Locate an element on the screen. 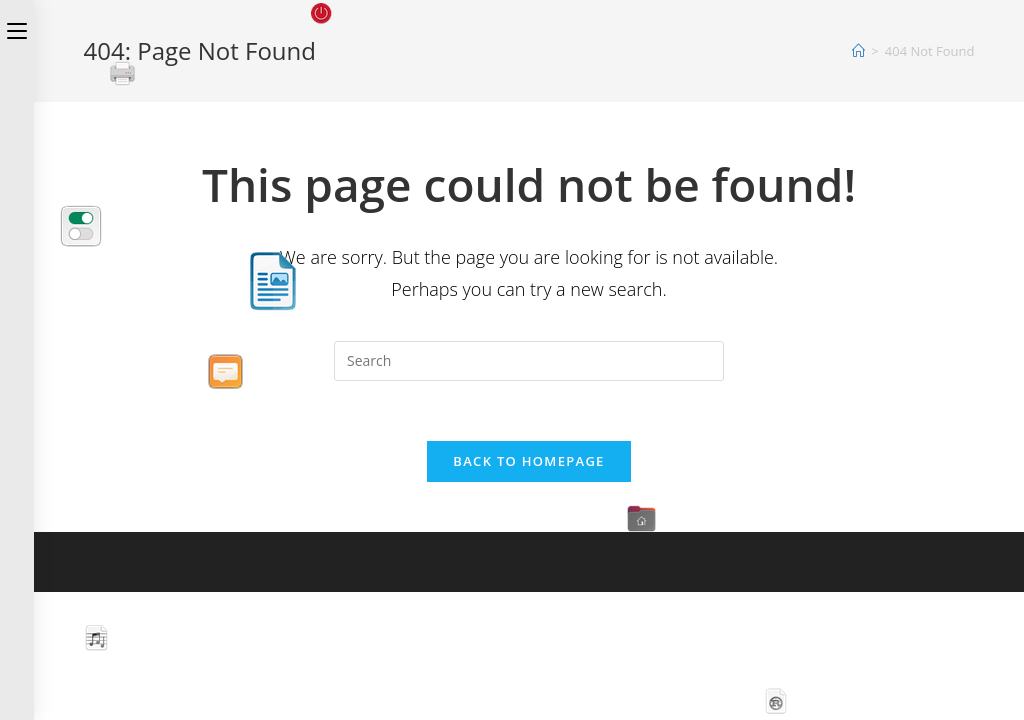 This screenshot has height=720, width=1024. open a text document file is located at coordinates (273, 281).